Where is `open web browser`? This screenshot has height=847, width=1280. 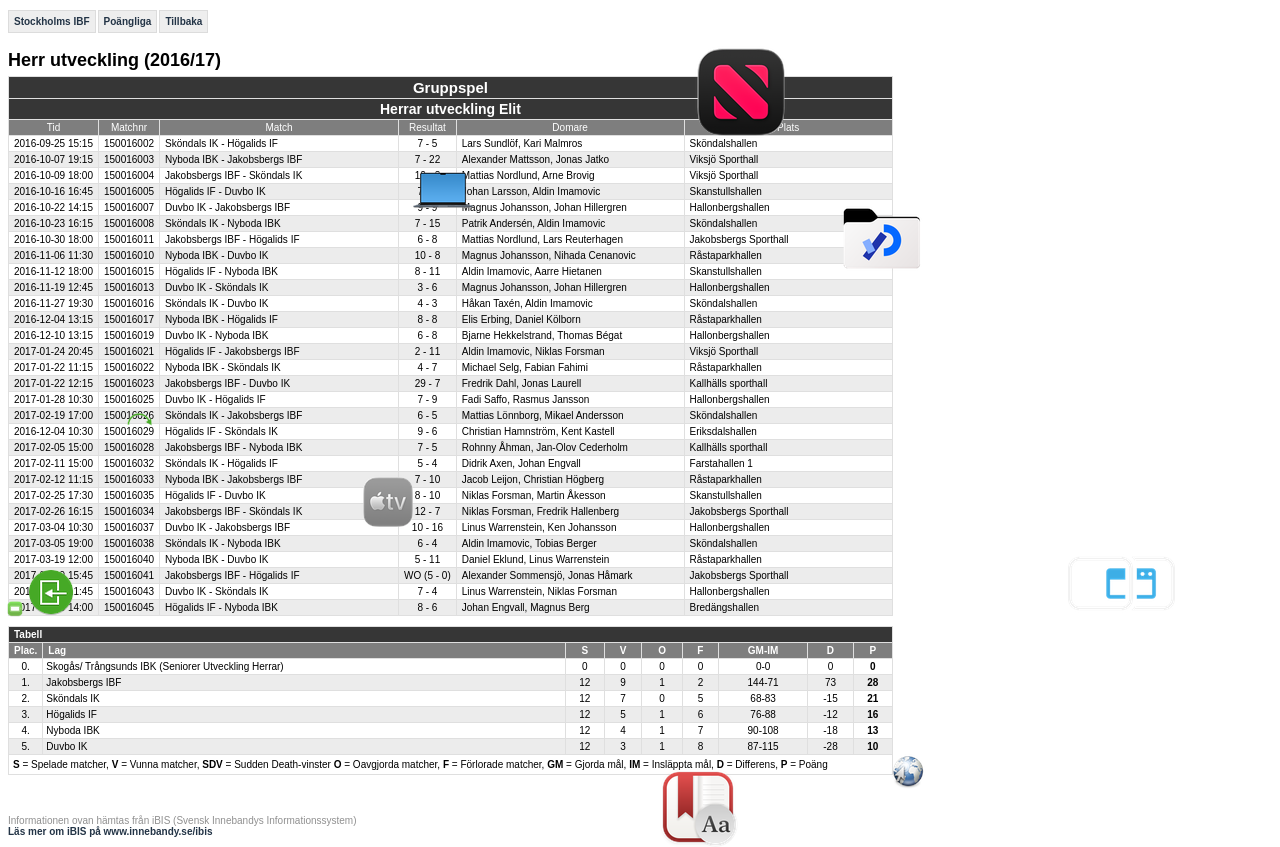
open web browser is located at coordinates (908, 771).